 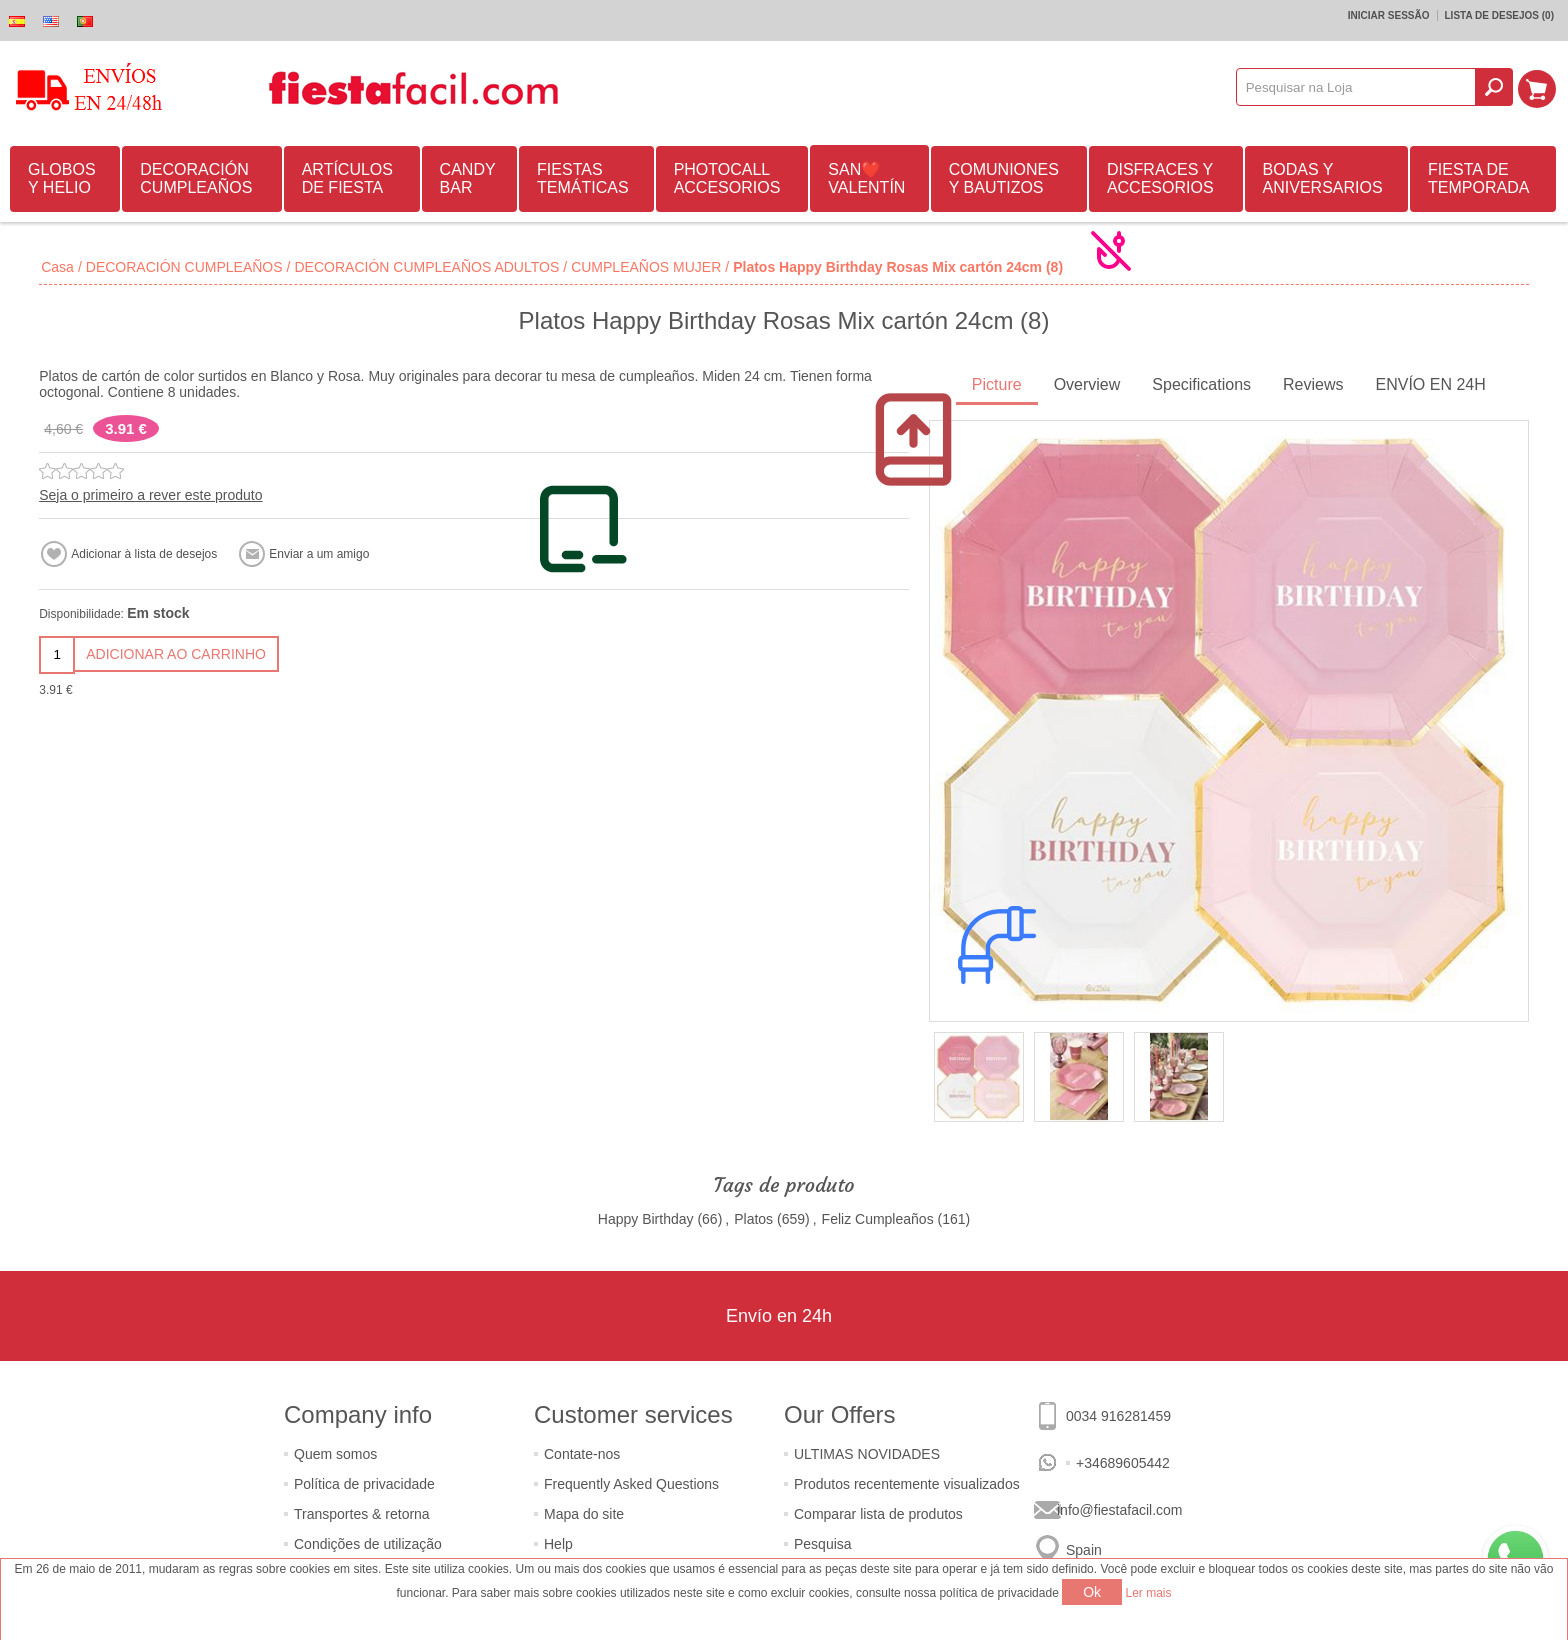 What do you see at coordinates (913, 439) in the screenshot?
I see `upload a book or document` at bounding box center [913, 439].